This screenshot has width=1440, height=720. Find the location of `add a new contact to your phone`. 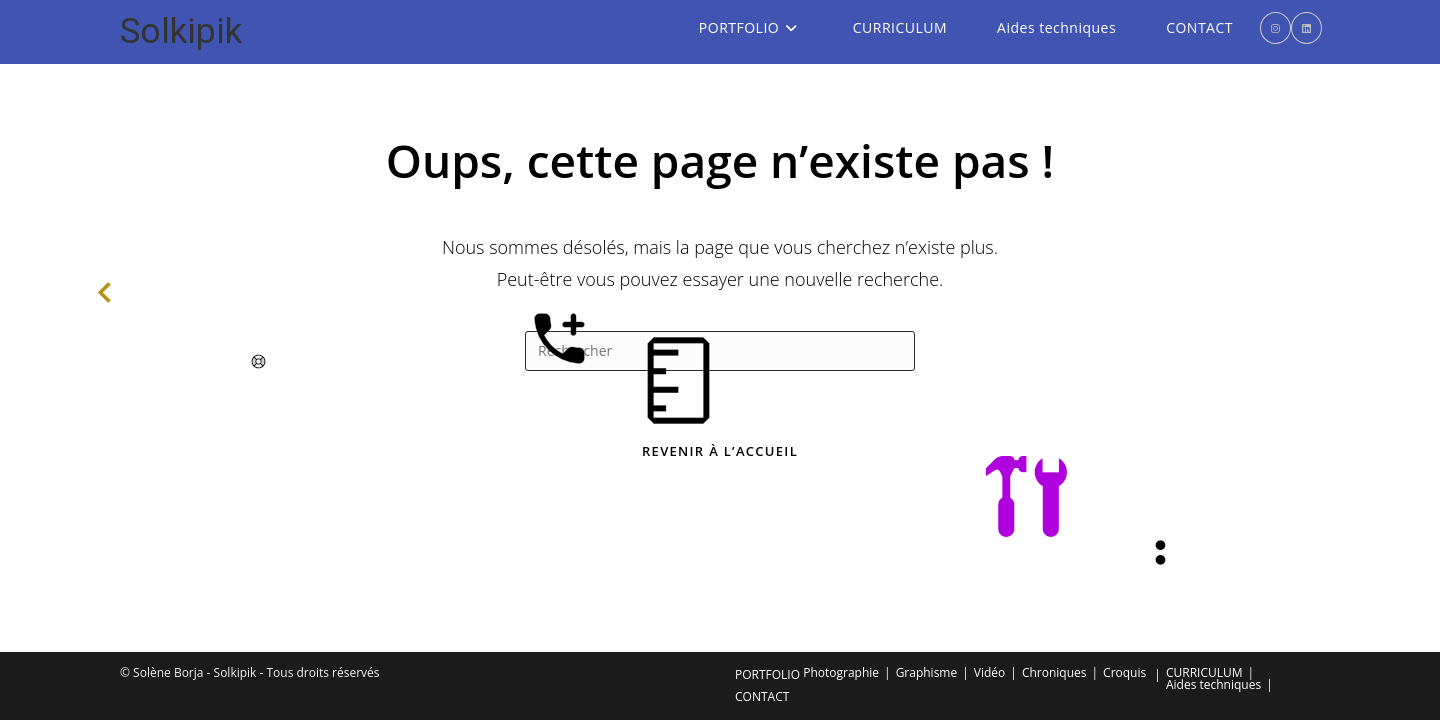

add a new contact to your phone is located at coordinates (559, 338).